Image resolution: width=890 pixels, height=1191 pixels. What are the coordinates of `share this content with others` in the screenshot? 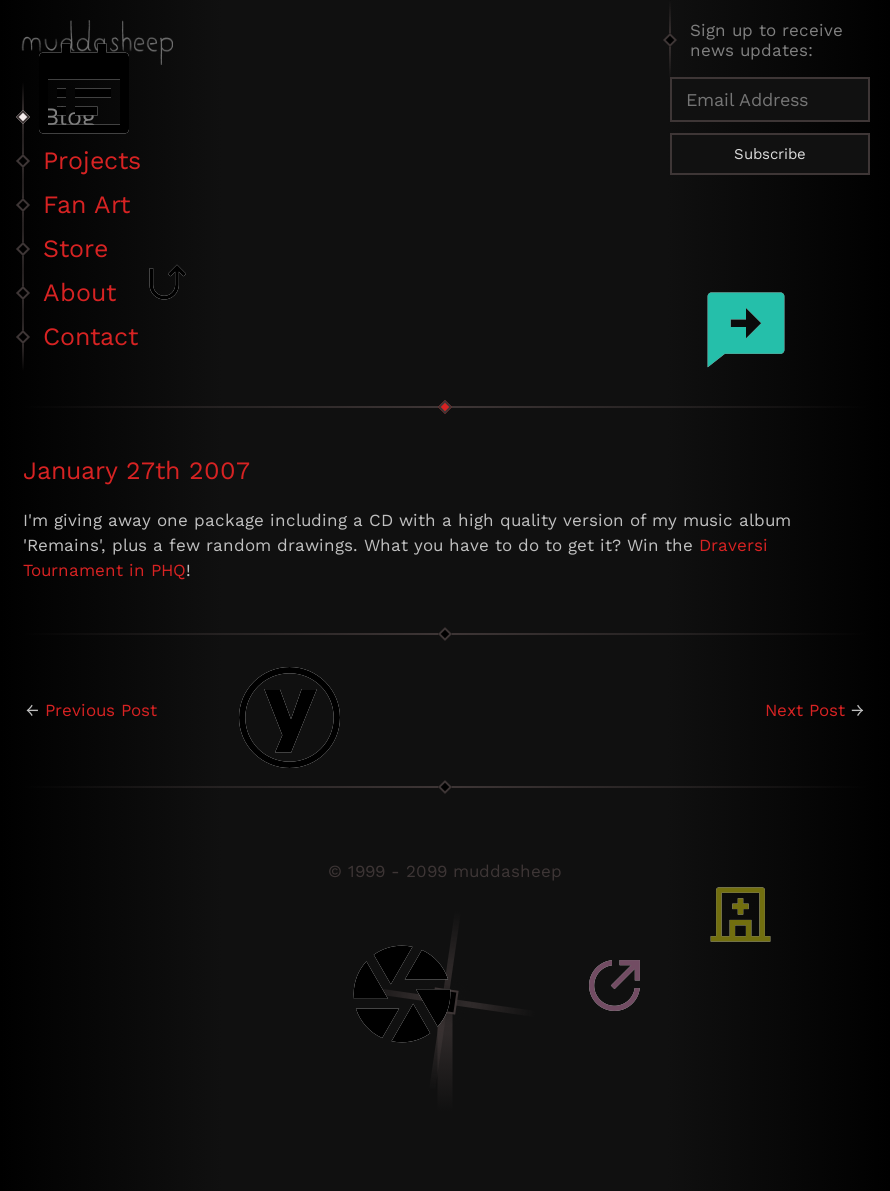 It's located at (614, 985).